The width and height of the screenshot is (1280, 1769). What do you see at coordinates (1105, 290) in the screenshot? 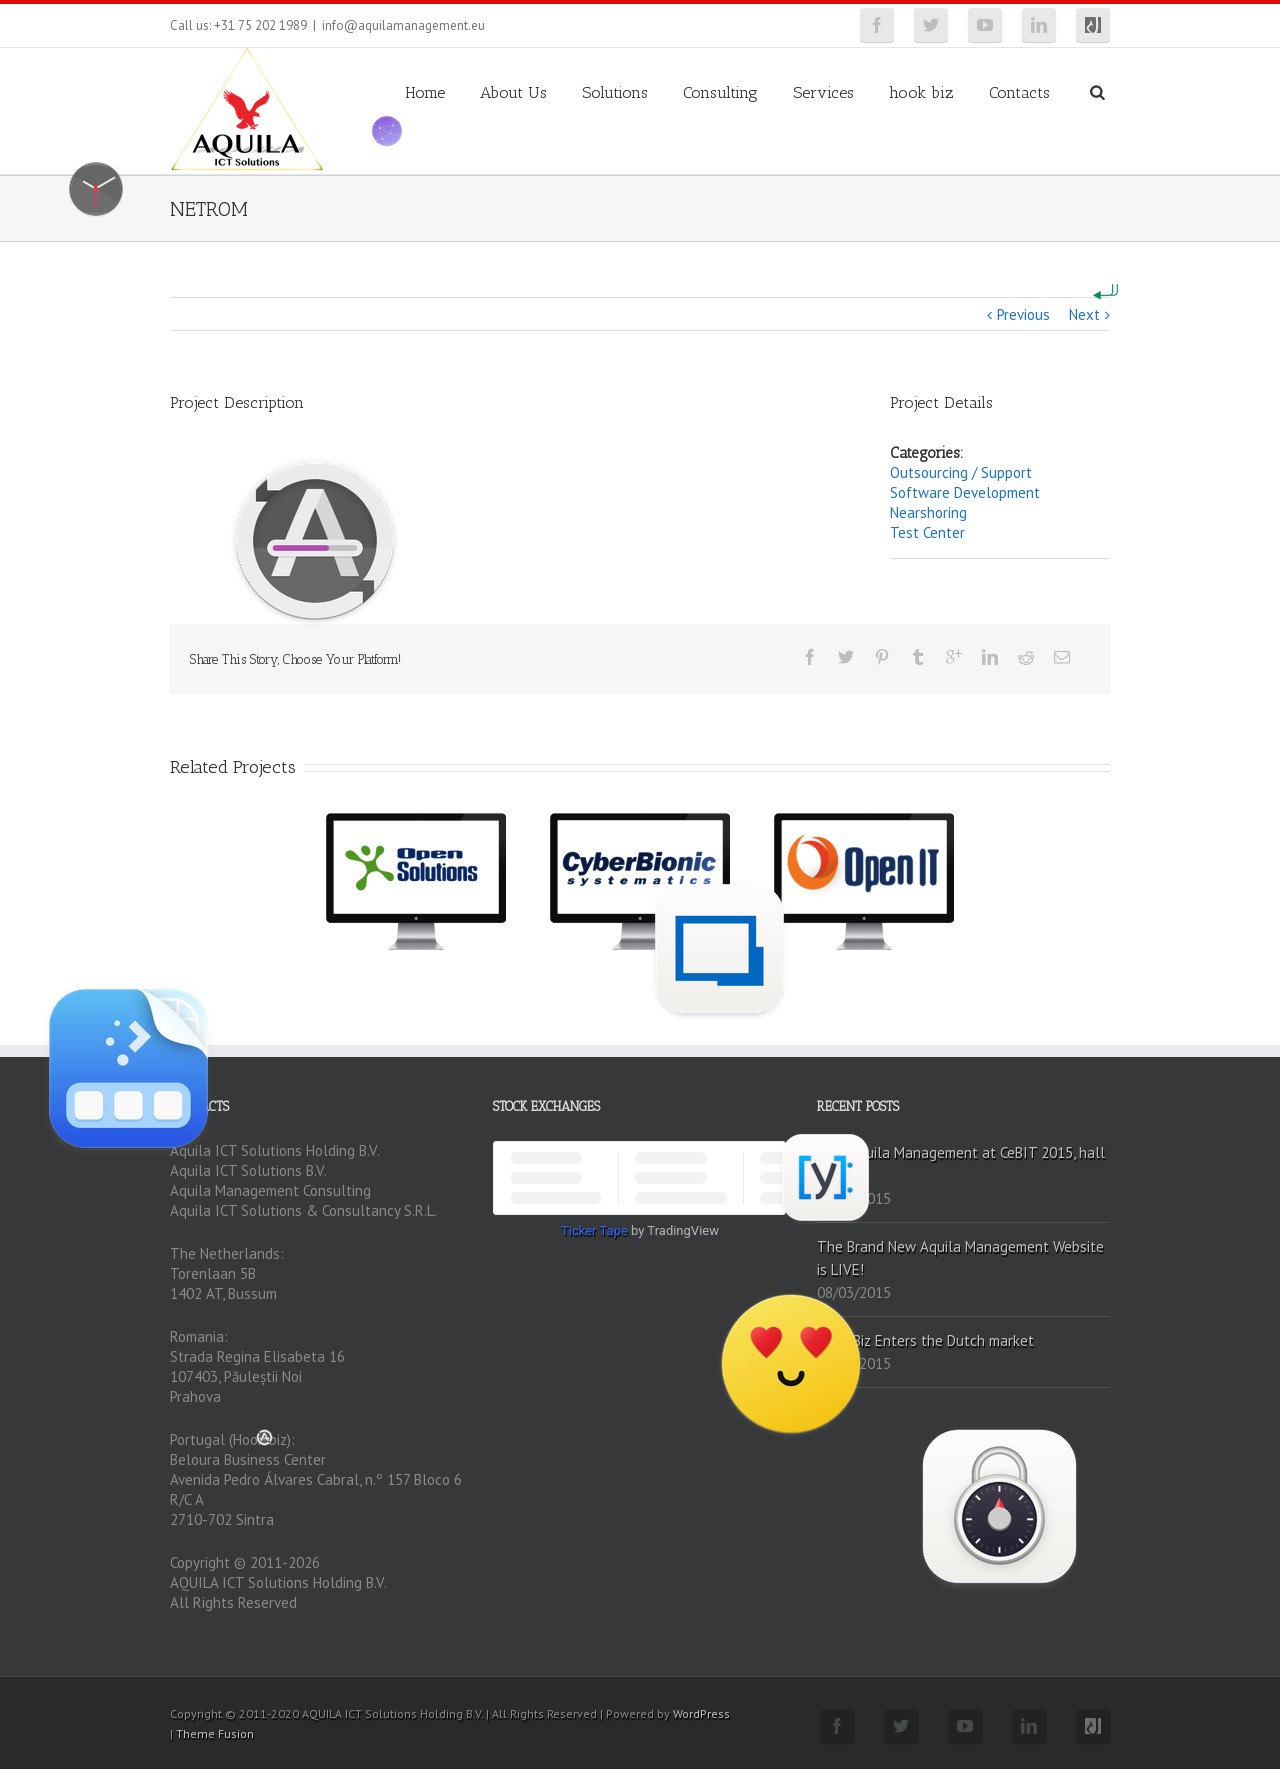
I see `reply to all recipients of an email` at bounding box center [1105, 290].